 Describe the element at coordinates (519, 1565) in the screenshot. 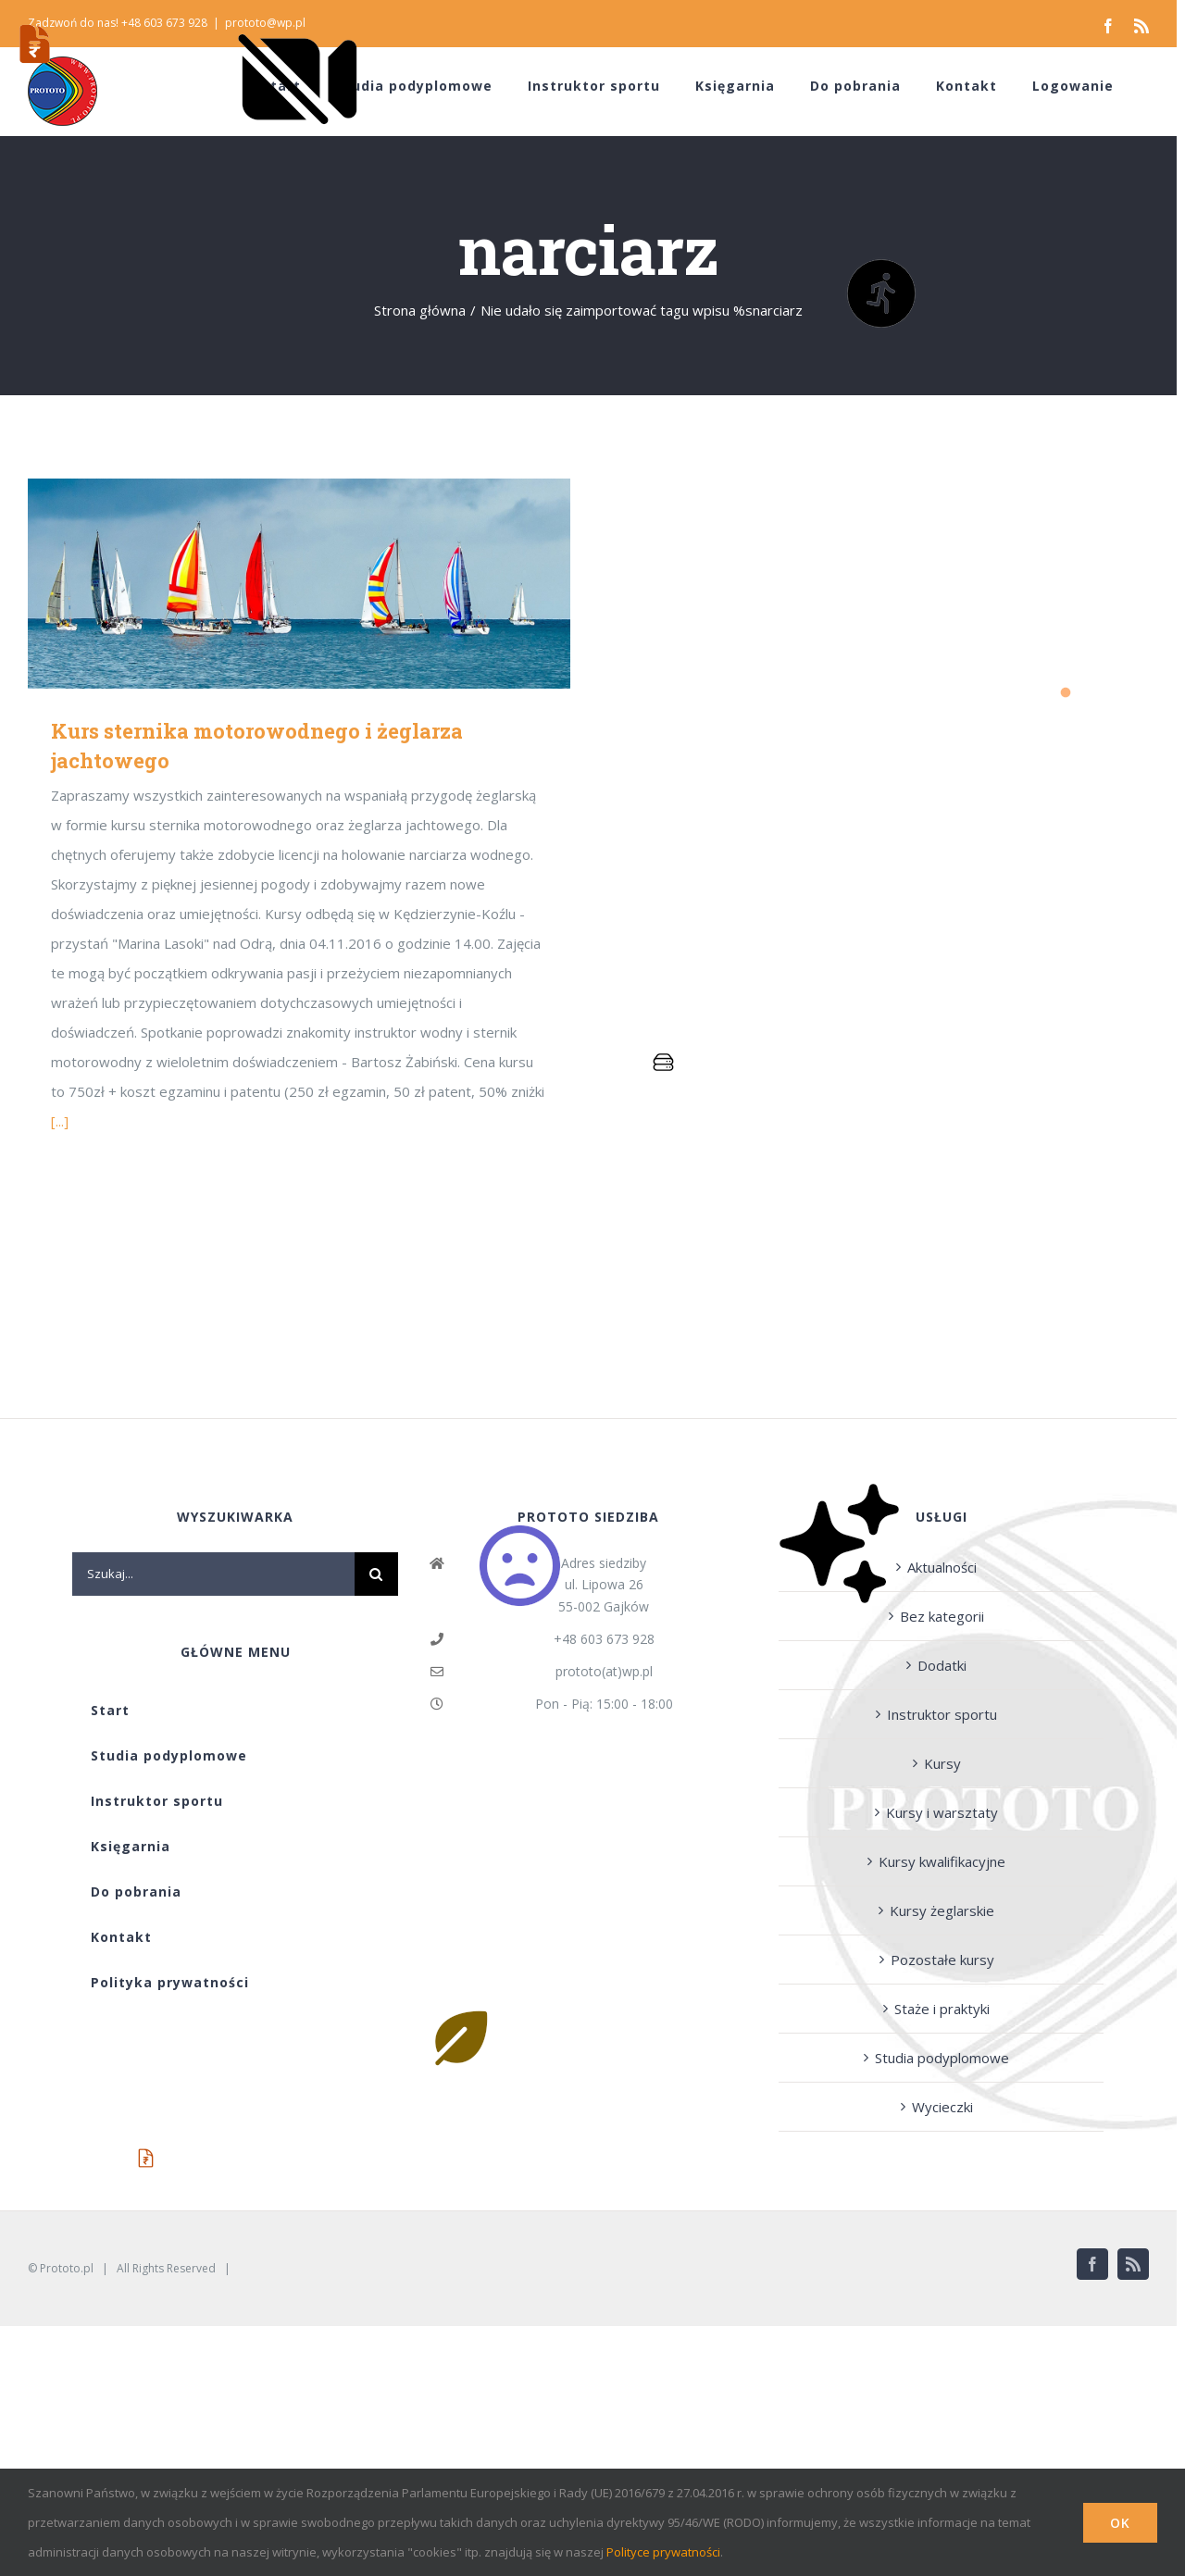

I see `indicates negative feedback or dissatisfaction` at that location.